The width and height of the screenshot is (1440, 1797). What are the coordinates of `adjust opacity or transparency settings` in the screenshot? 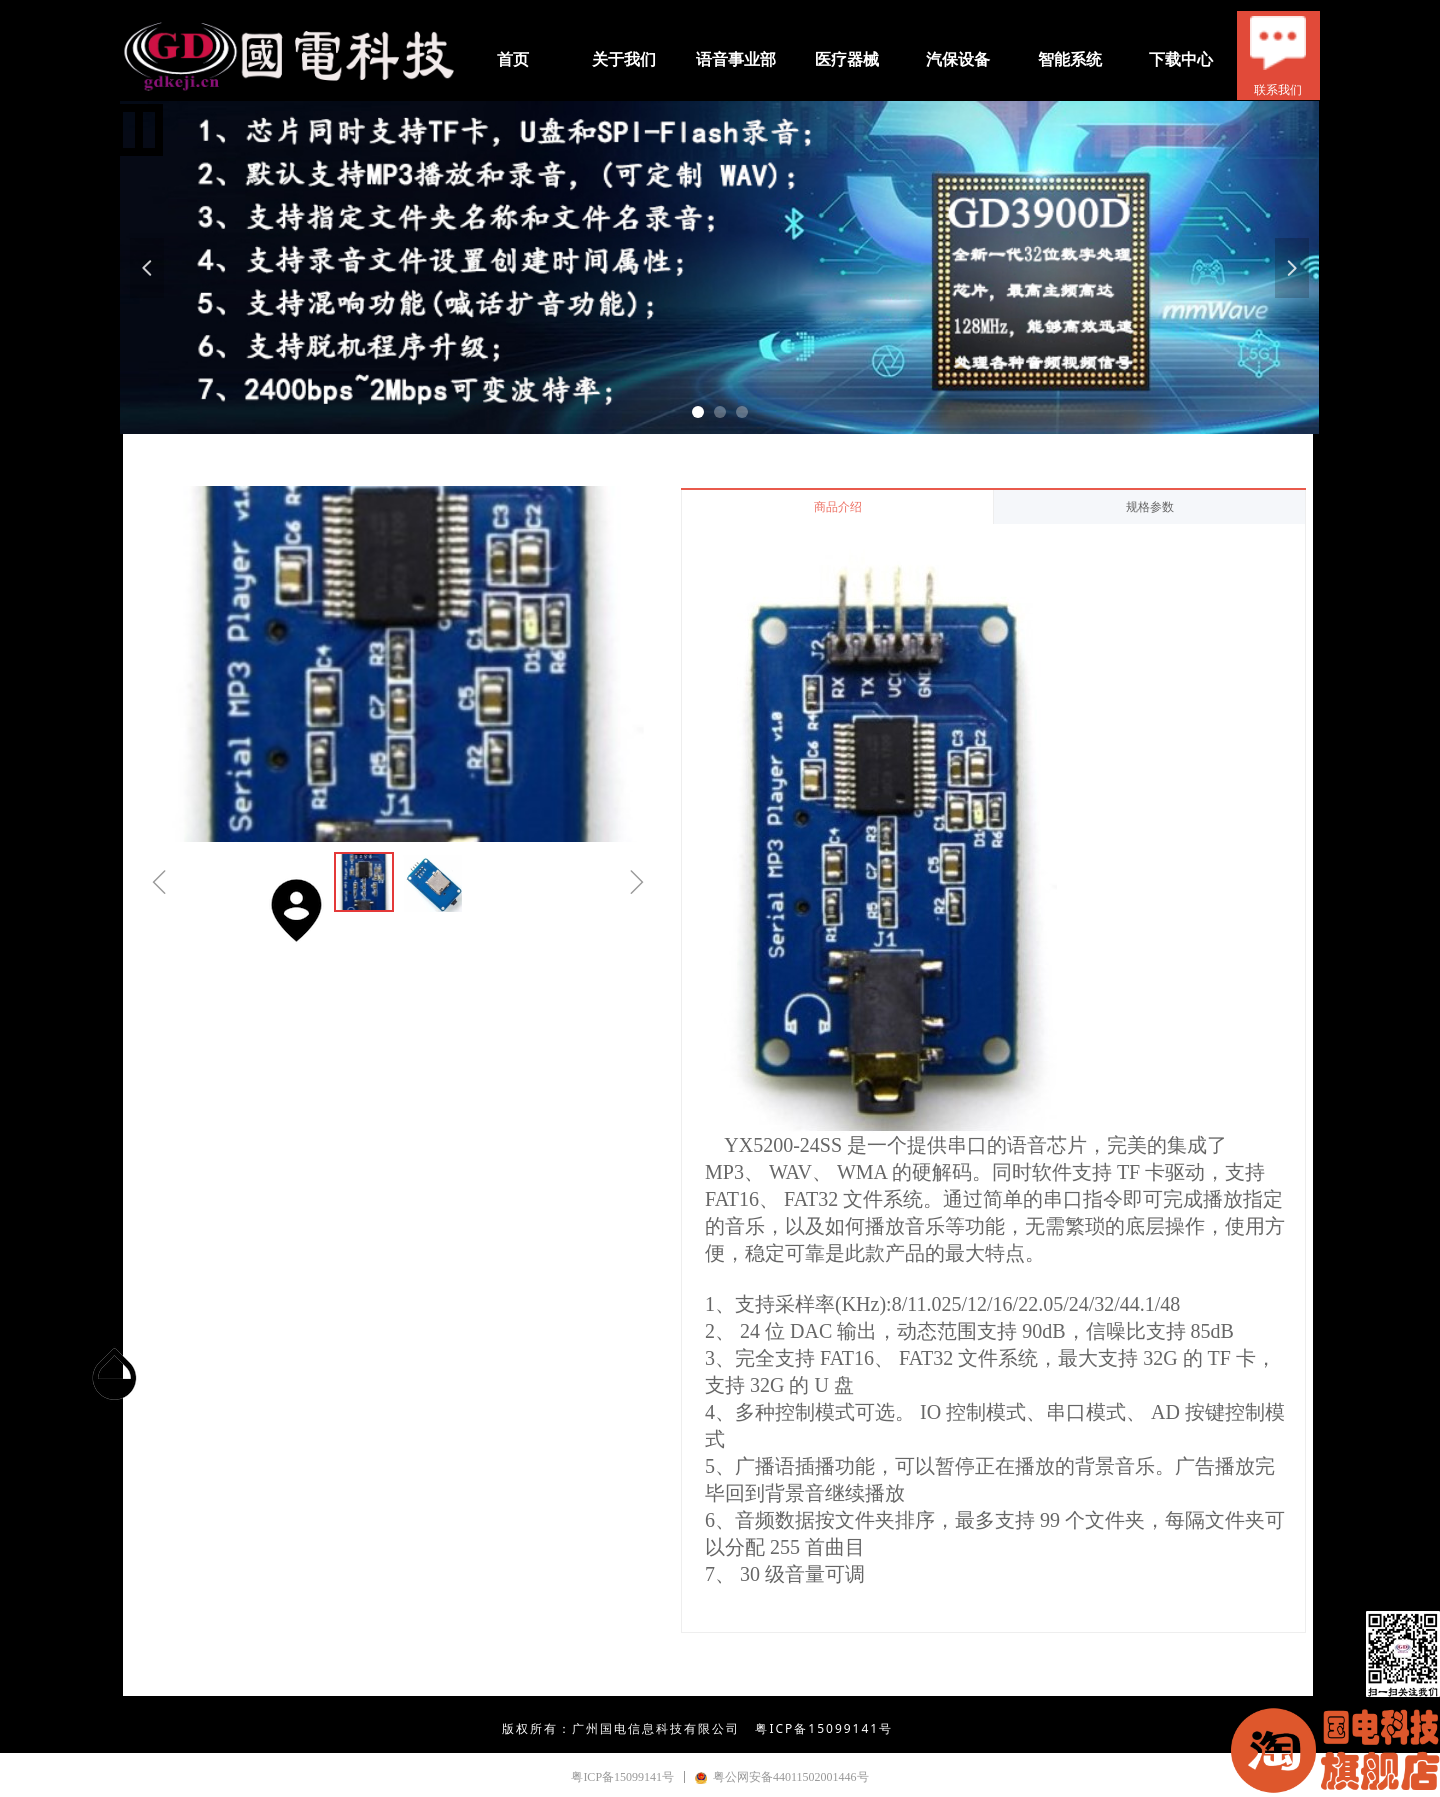 It's located at (114, 1373).